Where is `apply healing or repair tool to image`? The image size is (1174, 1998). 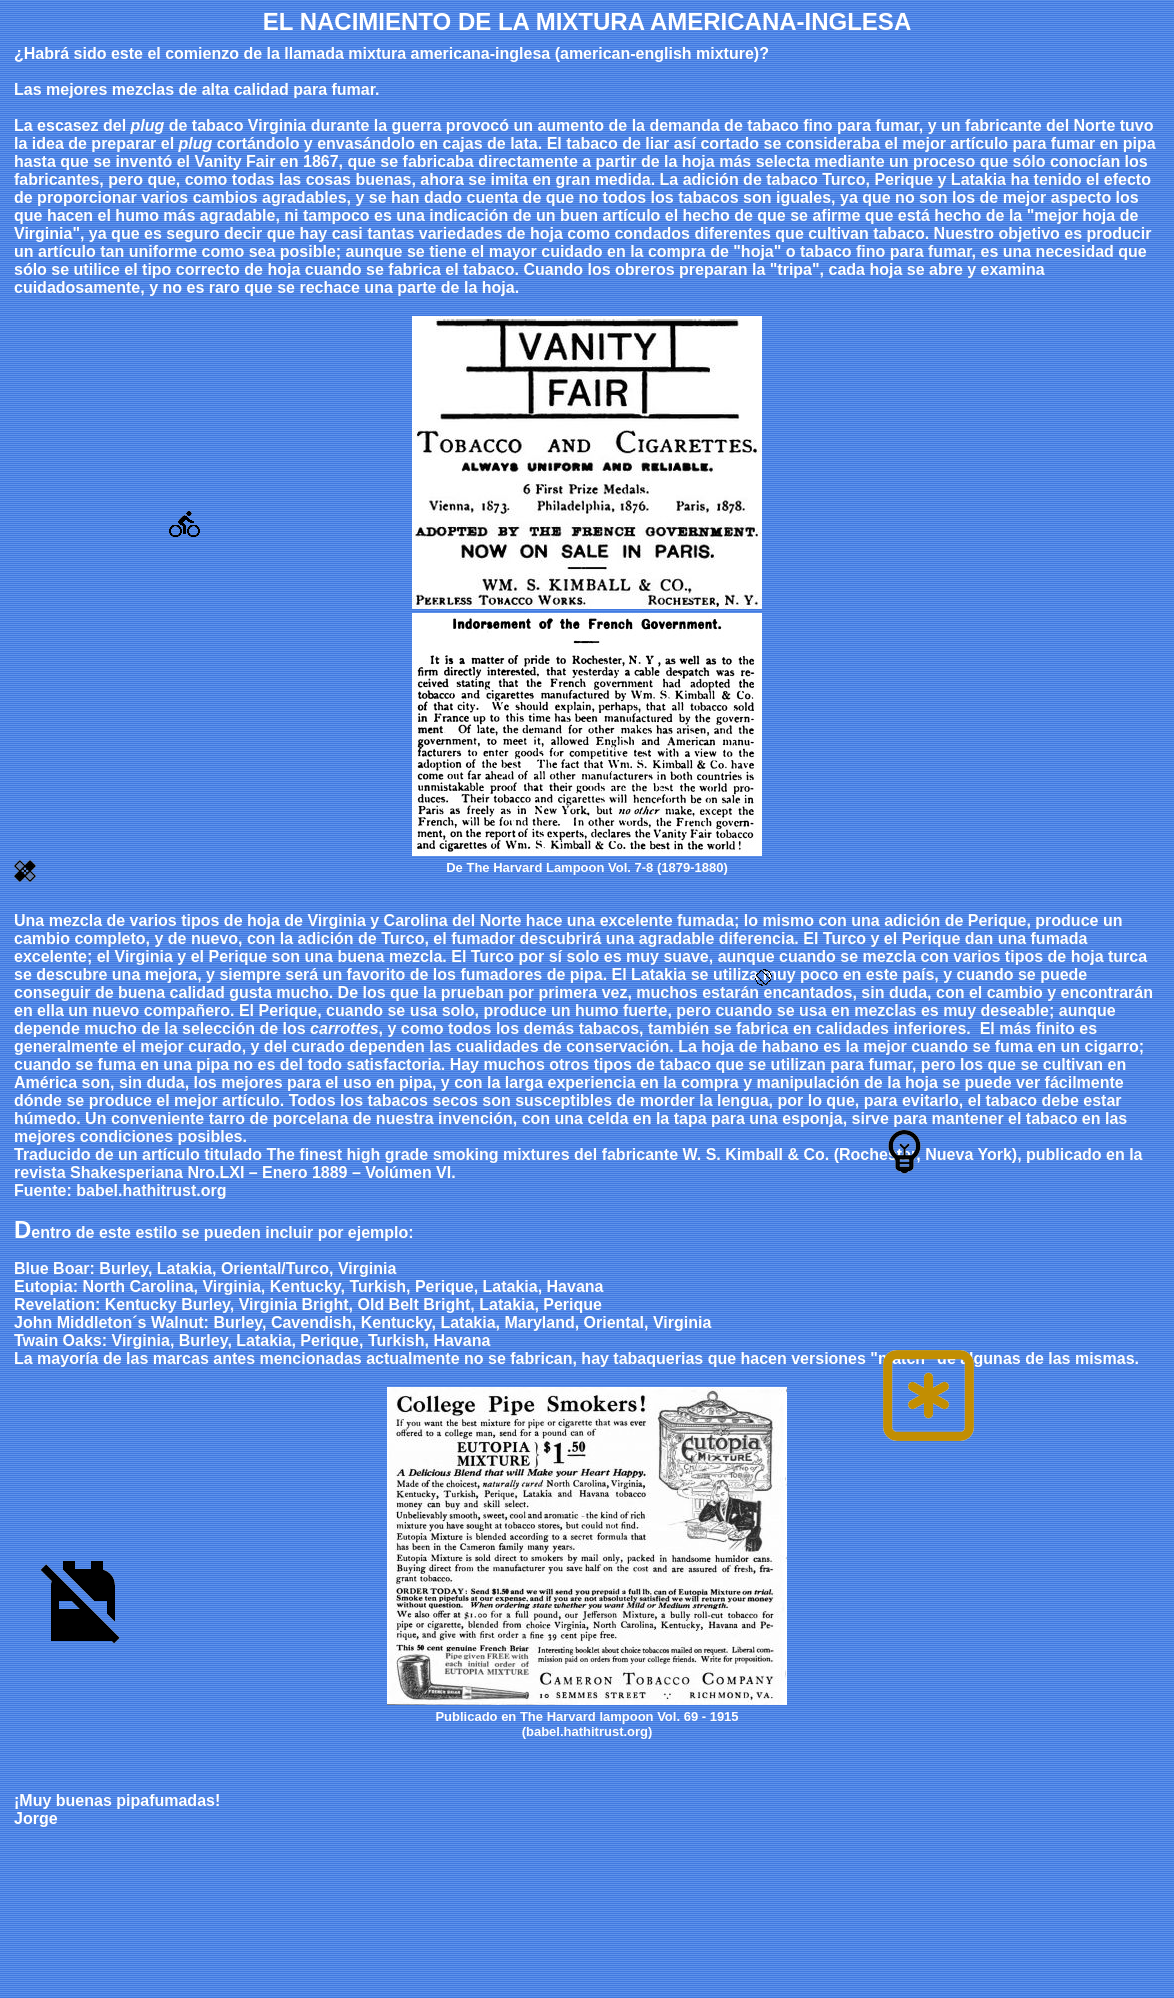 apply healing or repair tool to image is located at coordinates (25, 871).